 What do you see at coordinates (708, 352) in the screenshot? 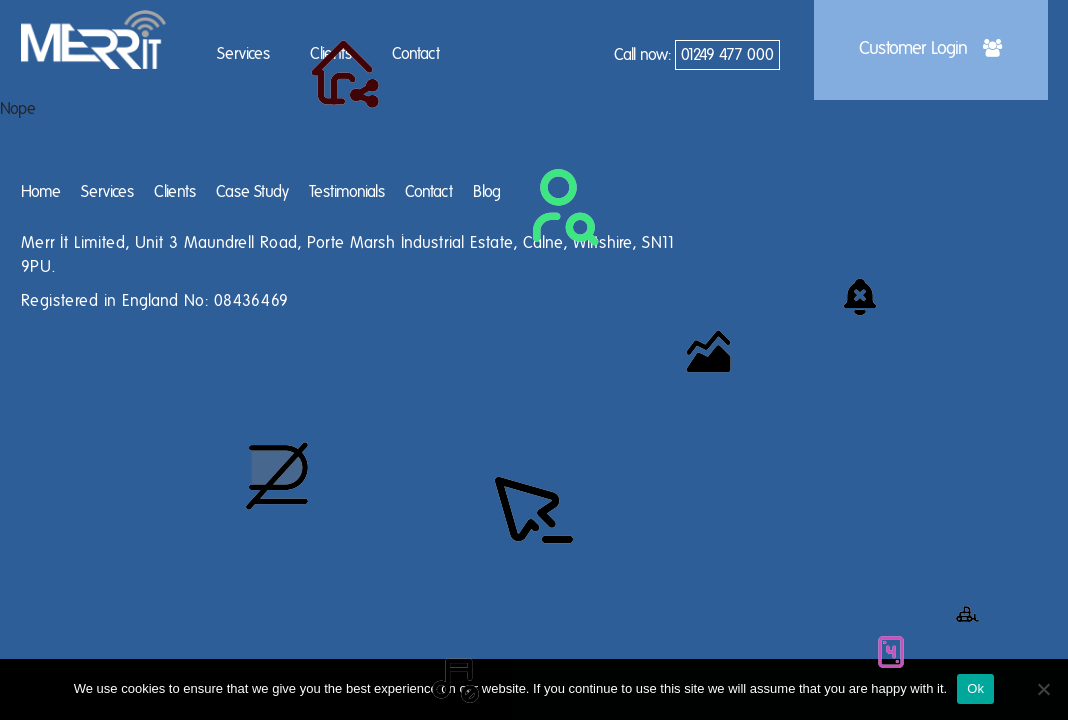
I see `view area chart with trend line` at bounding box center [708, 352].